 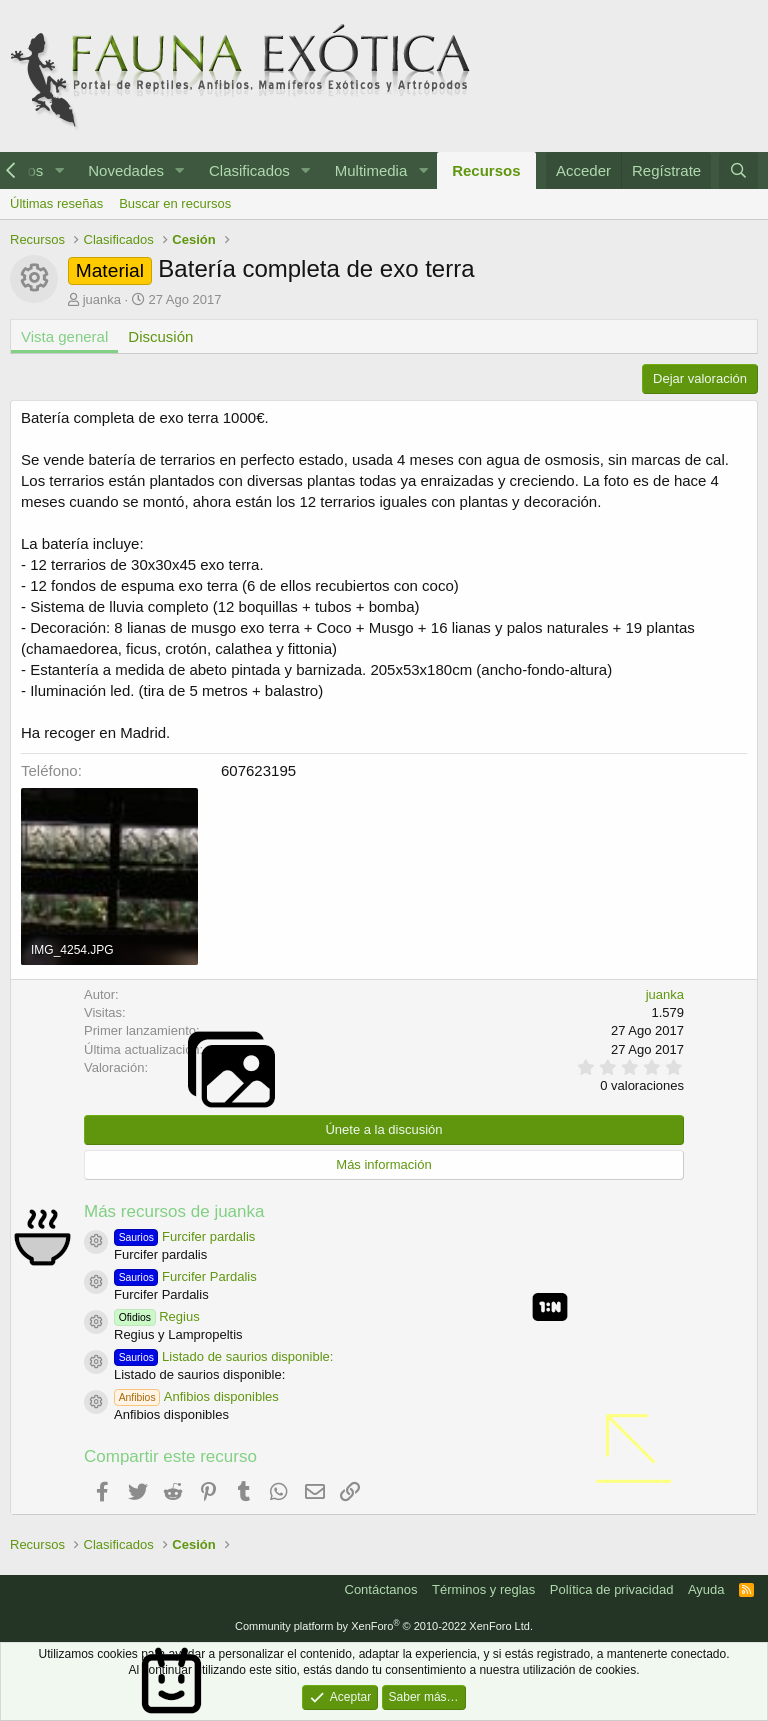 What do you see at coordinates (42, 1237) in the screenshot?
I see `indicates hot food or meal options` at bounding box center [42, 1237].